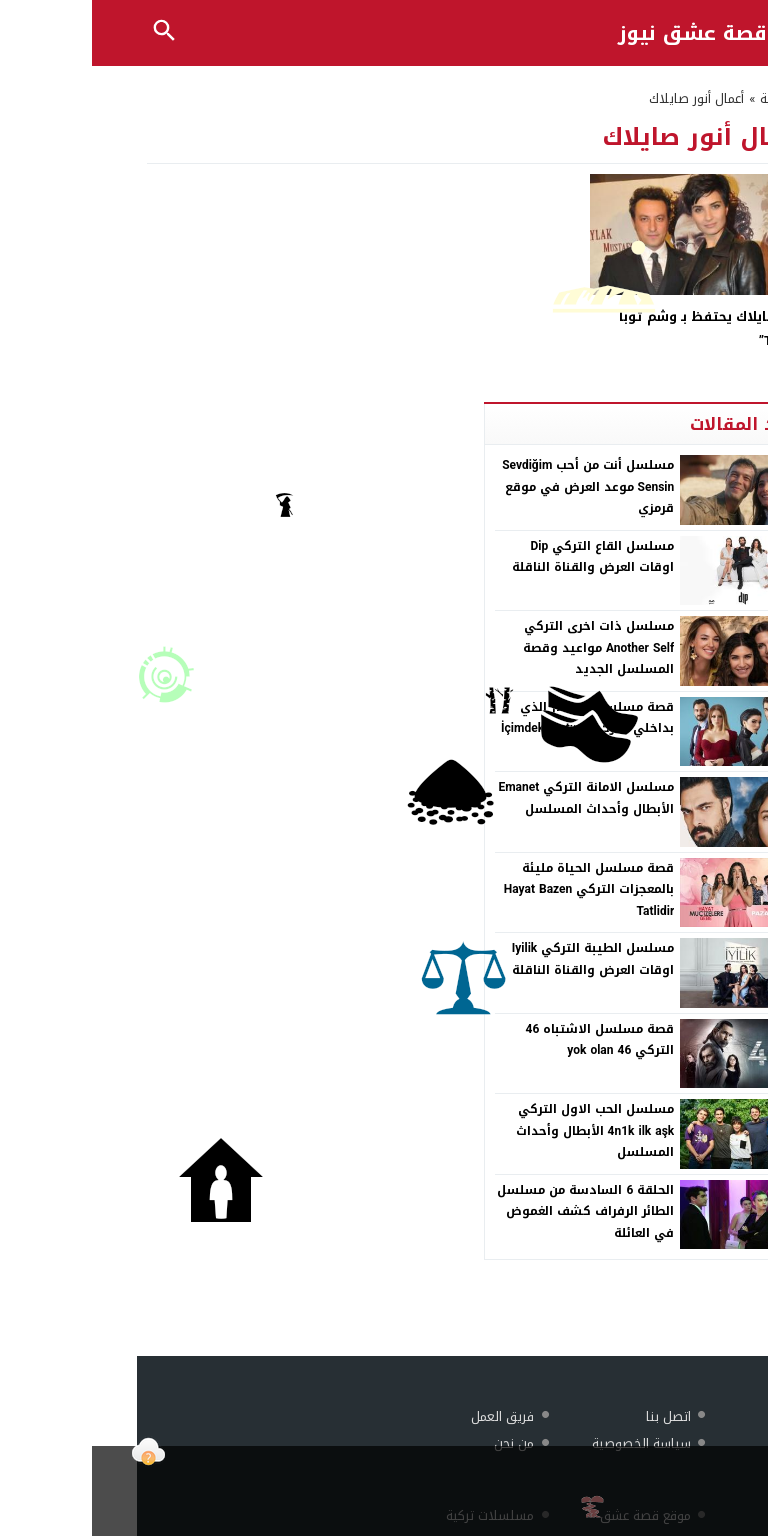  I want to click on weather data currently unavailable, so click(148, 1451).